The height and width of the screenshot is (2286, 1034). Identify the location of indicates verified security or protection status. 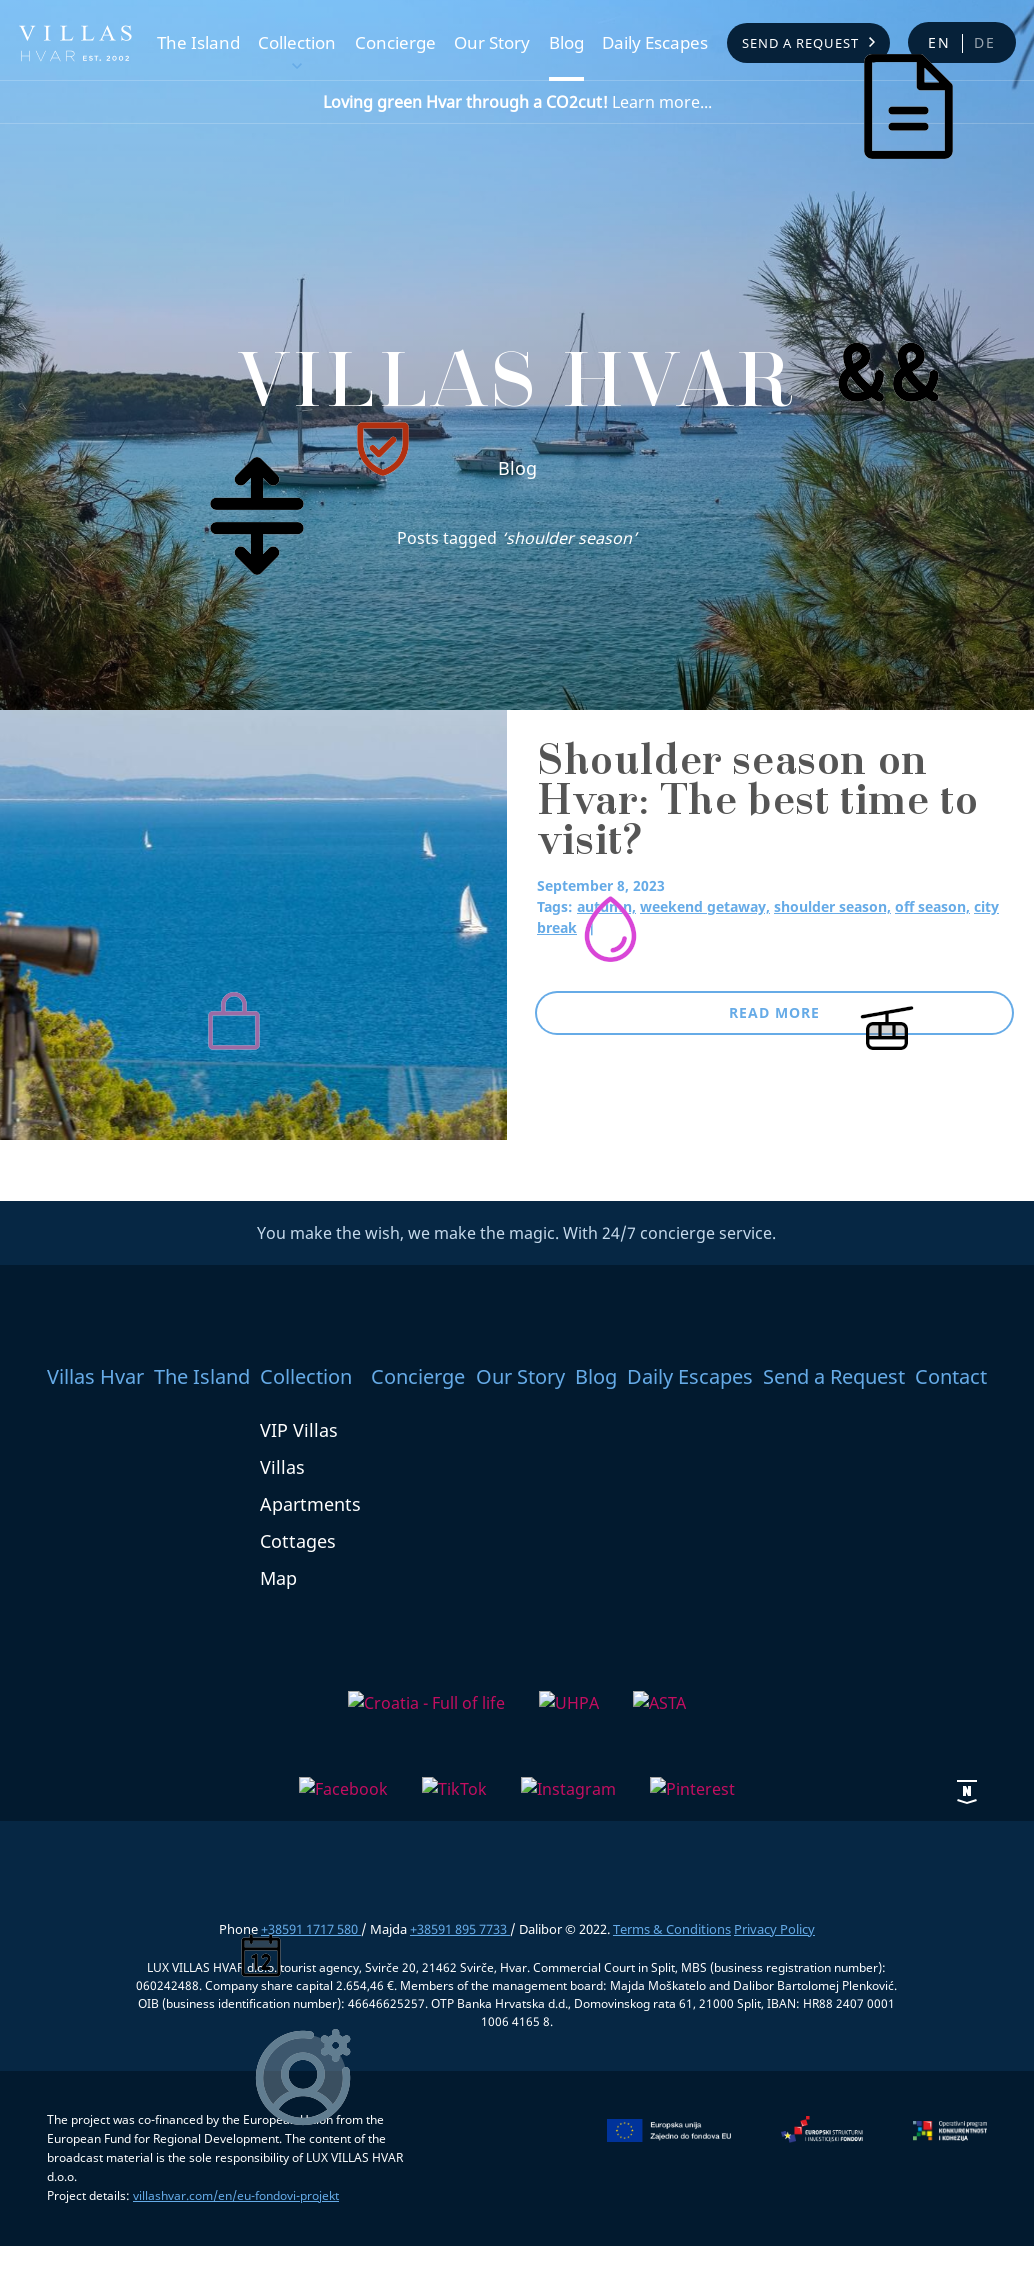
(383, 446).